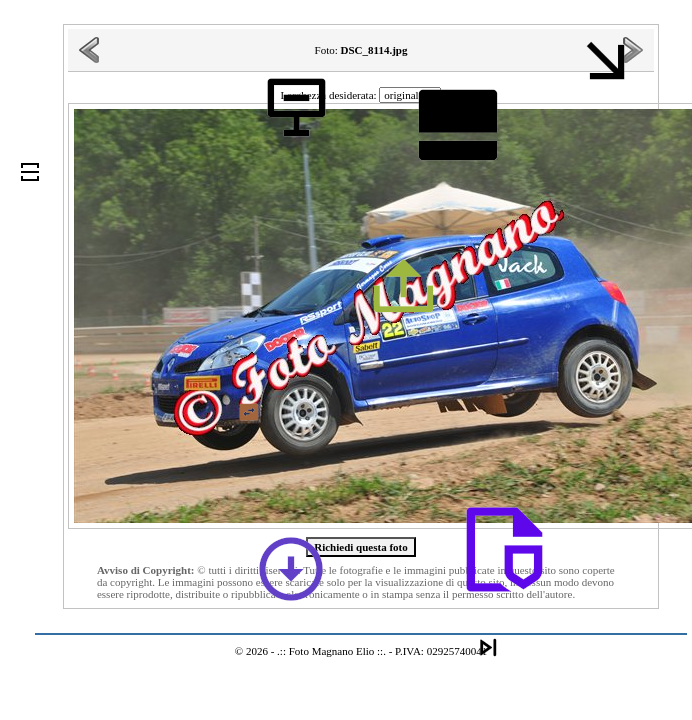 The image size is (692, 720). Describe the element at coordinates (504, 549) in the screenshot. I see `view protected or secured document` at that location.